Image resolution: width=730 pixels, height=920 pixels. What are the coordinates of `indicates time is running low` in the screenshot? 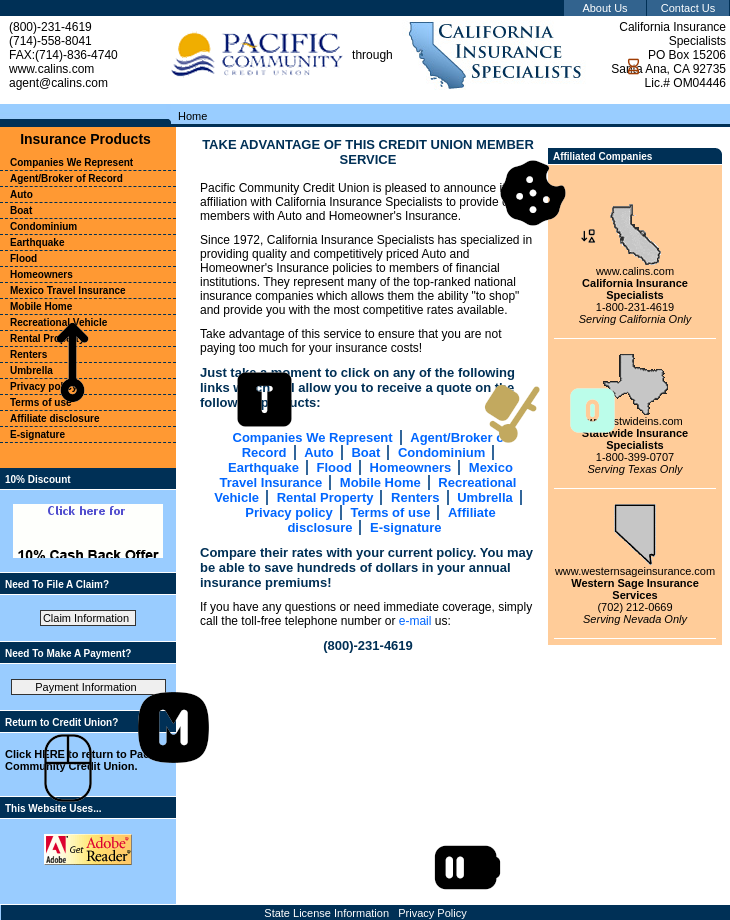 It's located at (633, 66).